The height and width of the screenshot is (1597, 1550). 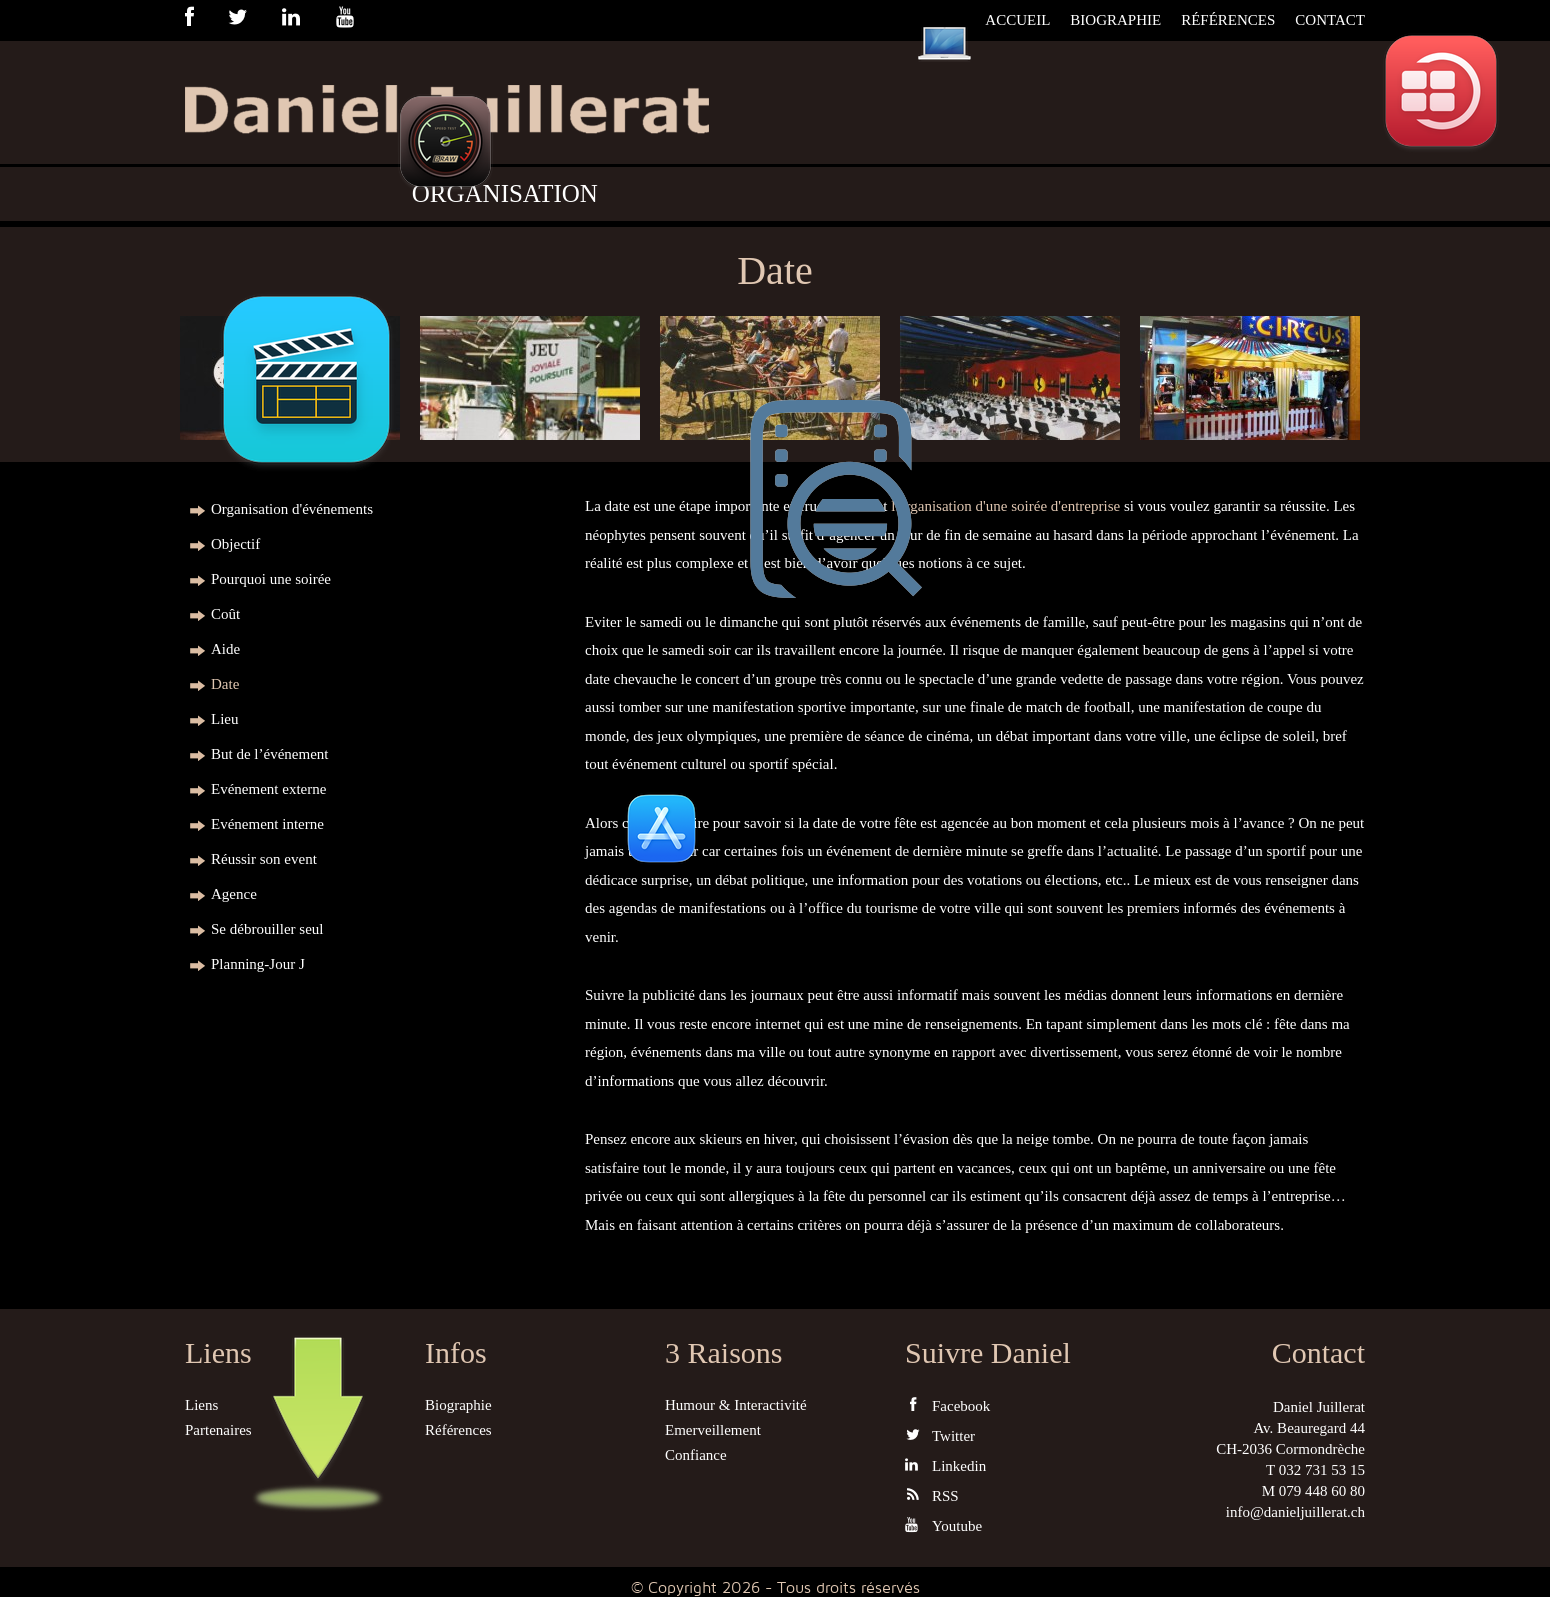 What do you see at coordinates (661, 828) in the screenshot?
I see `open the App Store to browse and download apps` at bounding box center [661, 828].